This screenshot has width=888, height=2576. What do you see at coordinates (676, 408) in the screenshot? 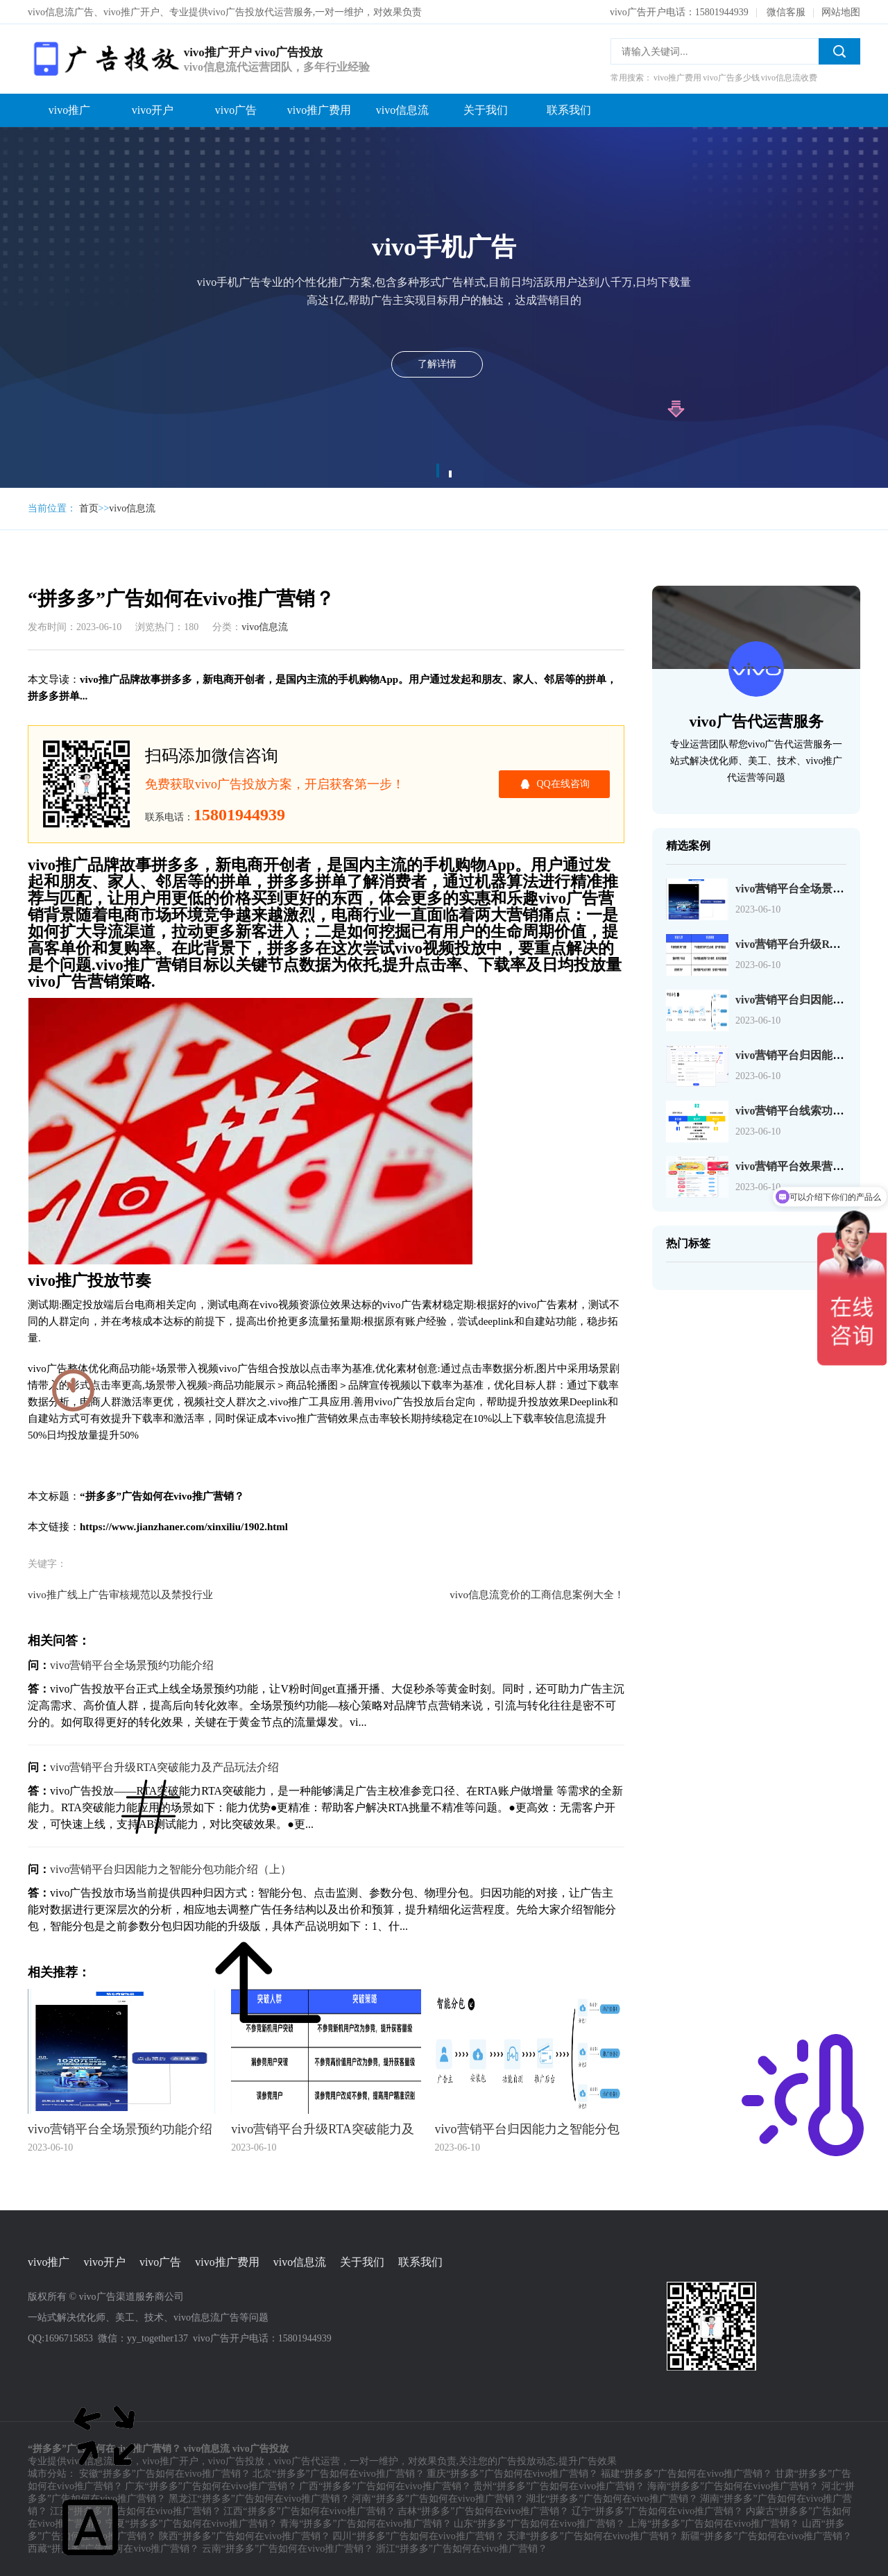
I see `download file or content` at bounding box center [676, 408].